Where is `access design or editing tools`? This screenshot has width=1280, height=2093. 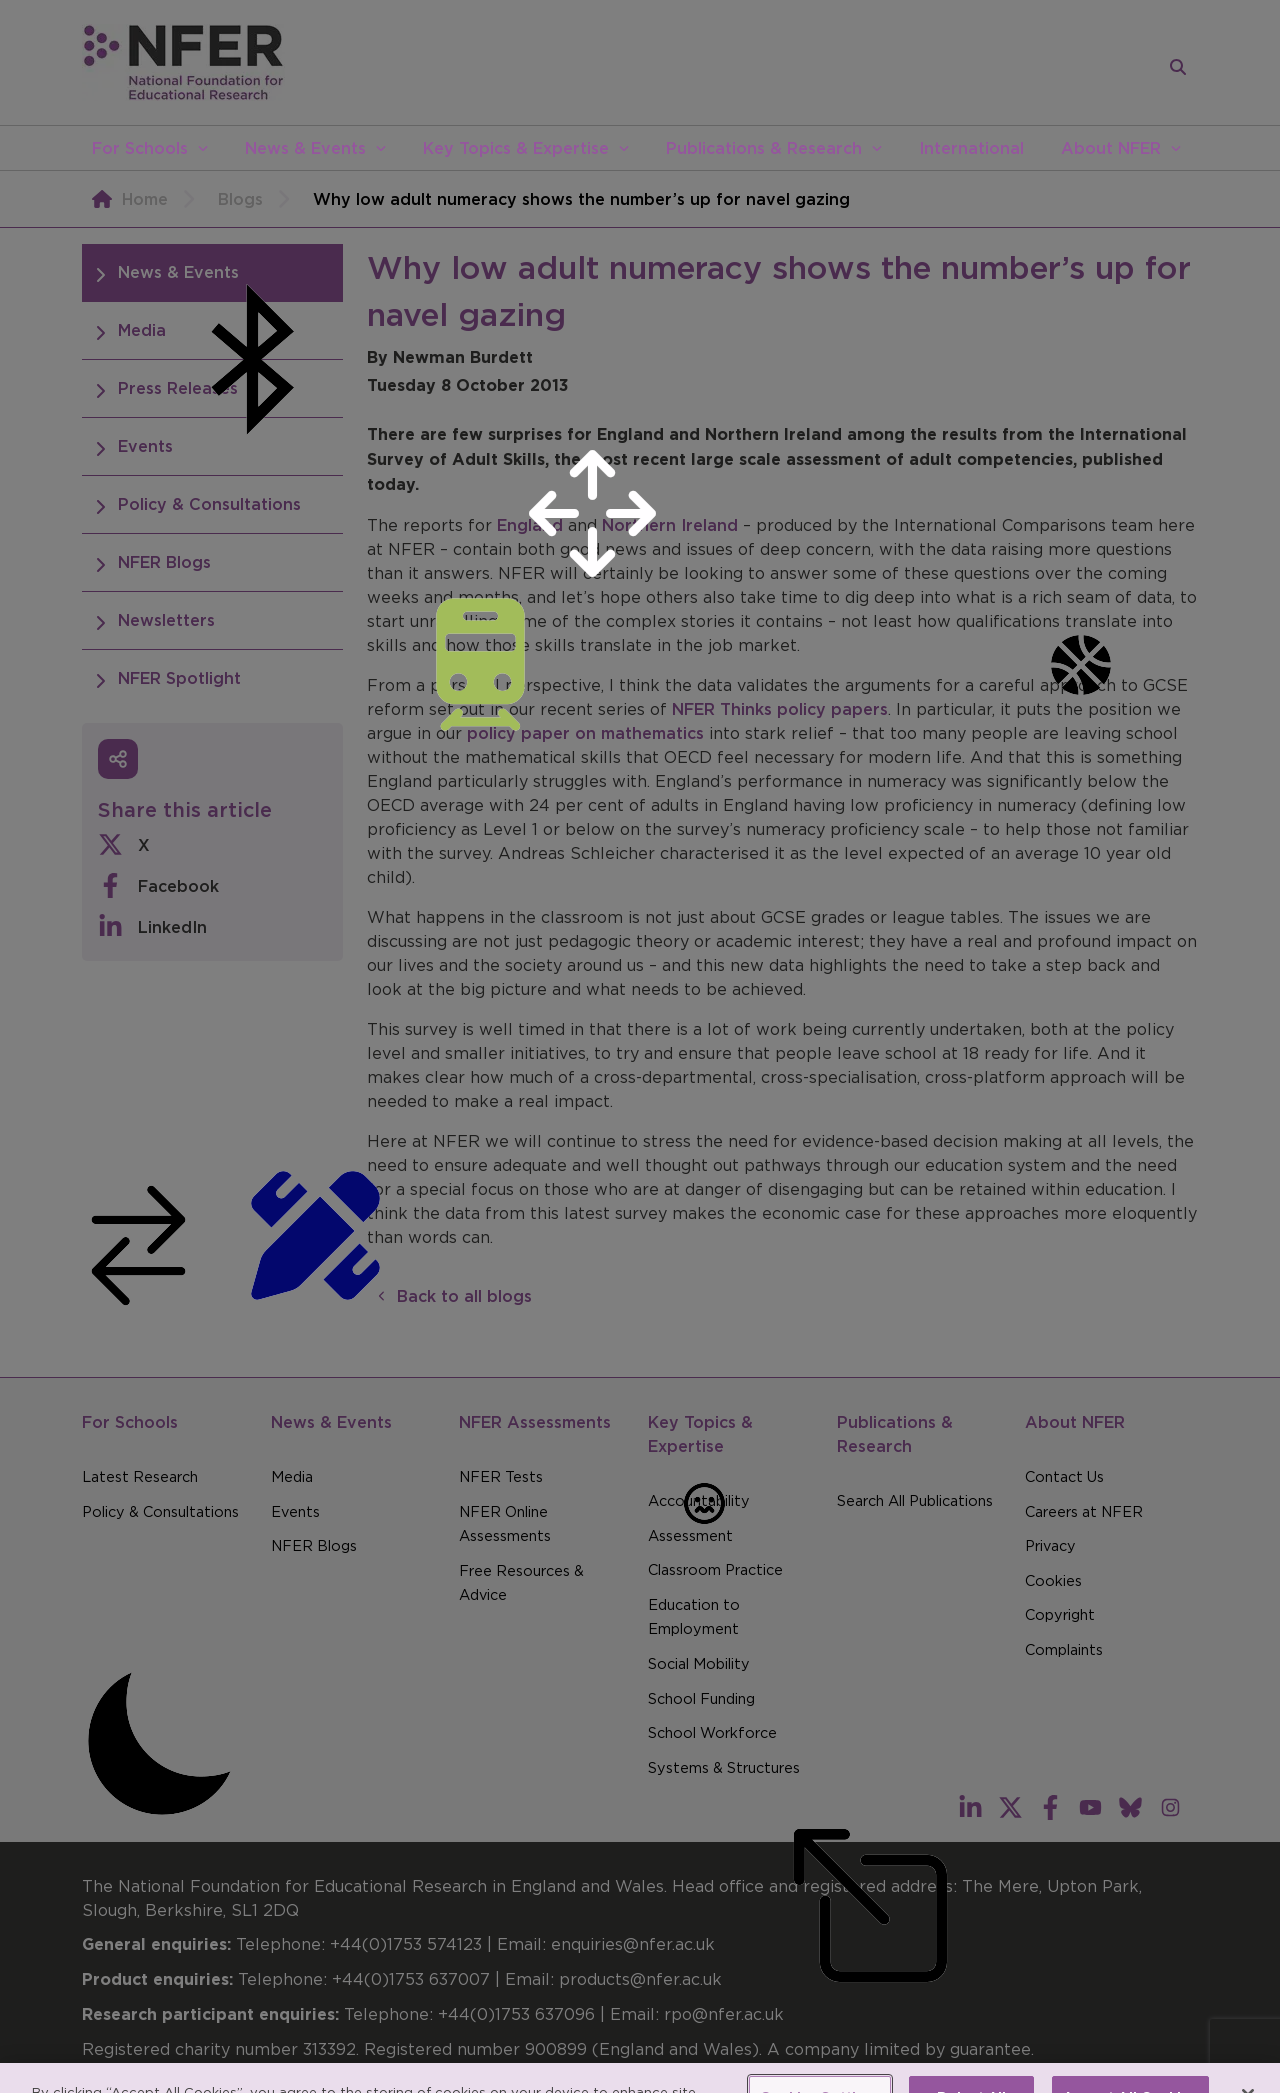
access design or editing tools is located at coordinates (315, 1235).